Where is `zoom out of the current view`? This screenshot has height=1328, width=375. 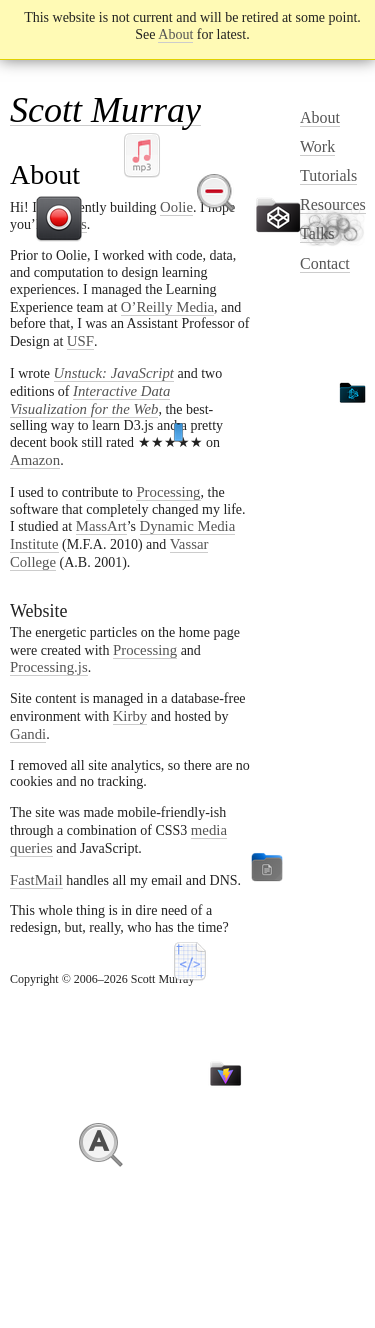 zoom out of the current view is located at coordinates (216, 193).